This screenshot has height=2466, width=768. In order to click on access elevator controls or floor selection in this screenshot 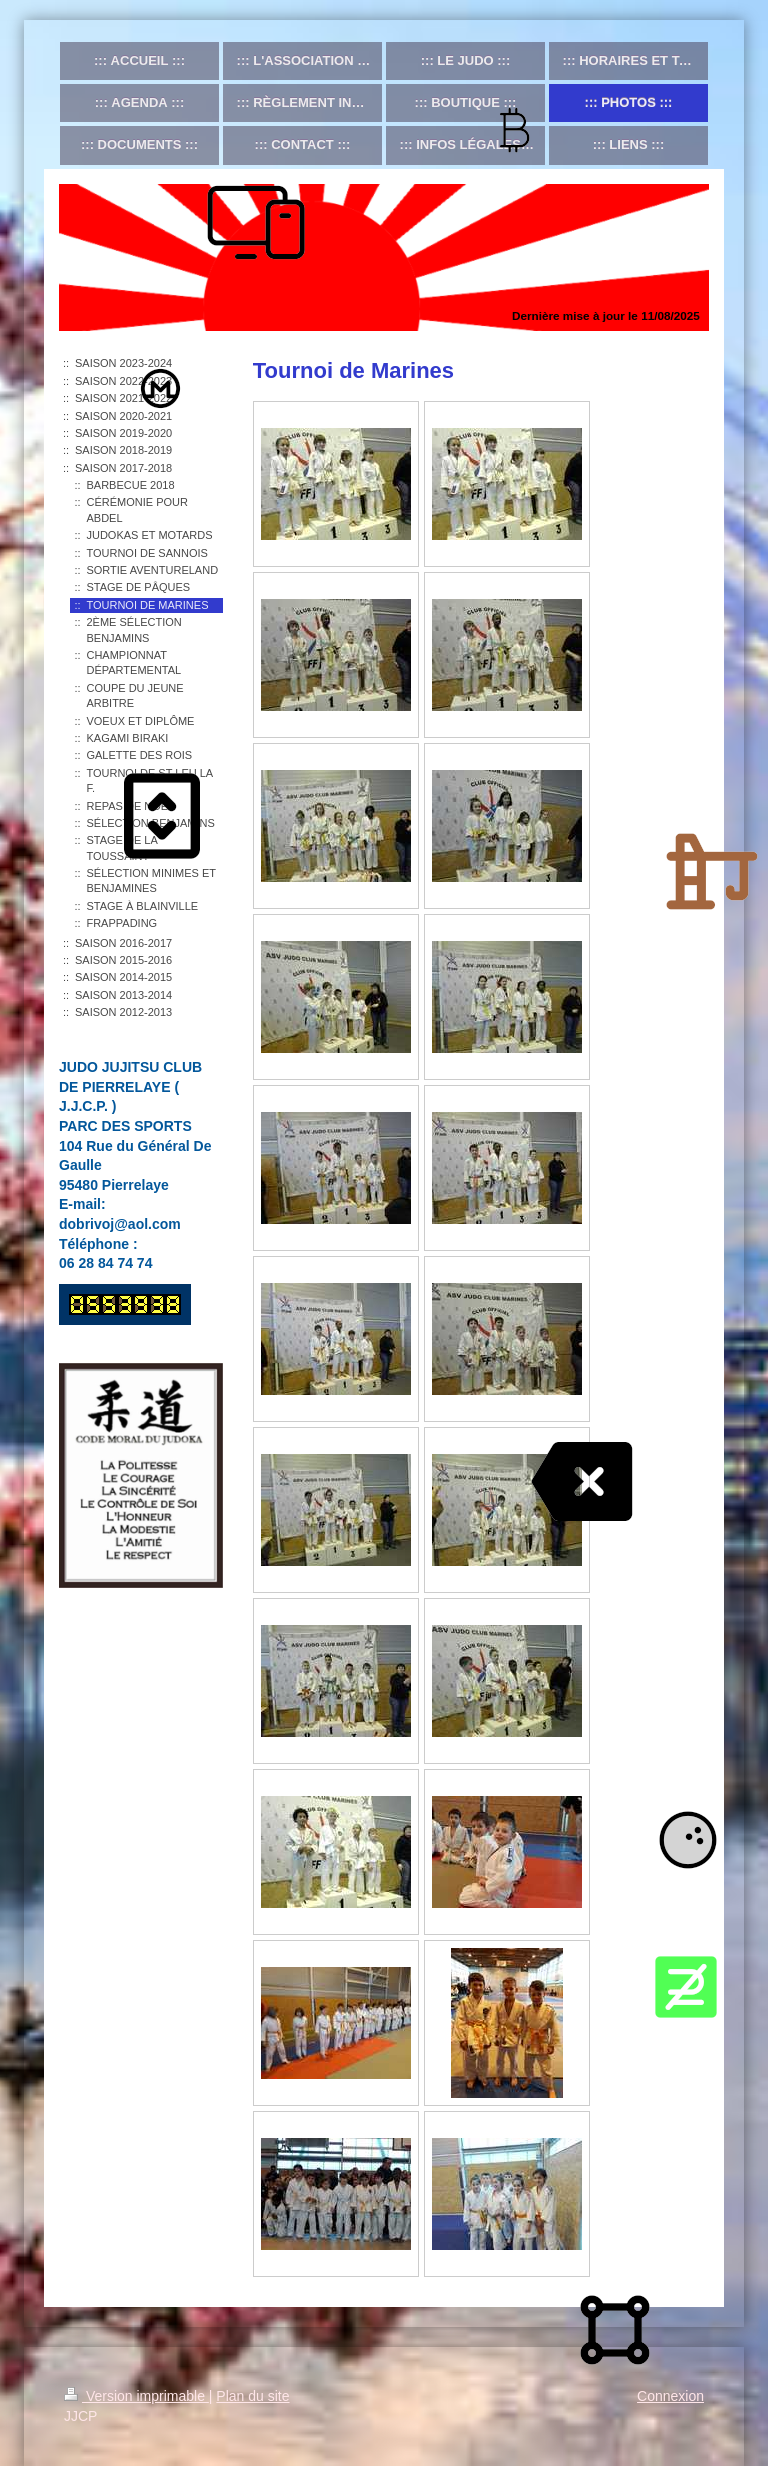, I will do `click(162, 816)`.